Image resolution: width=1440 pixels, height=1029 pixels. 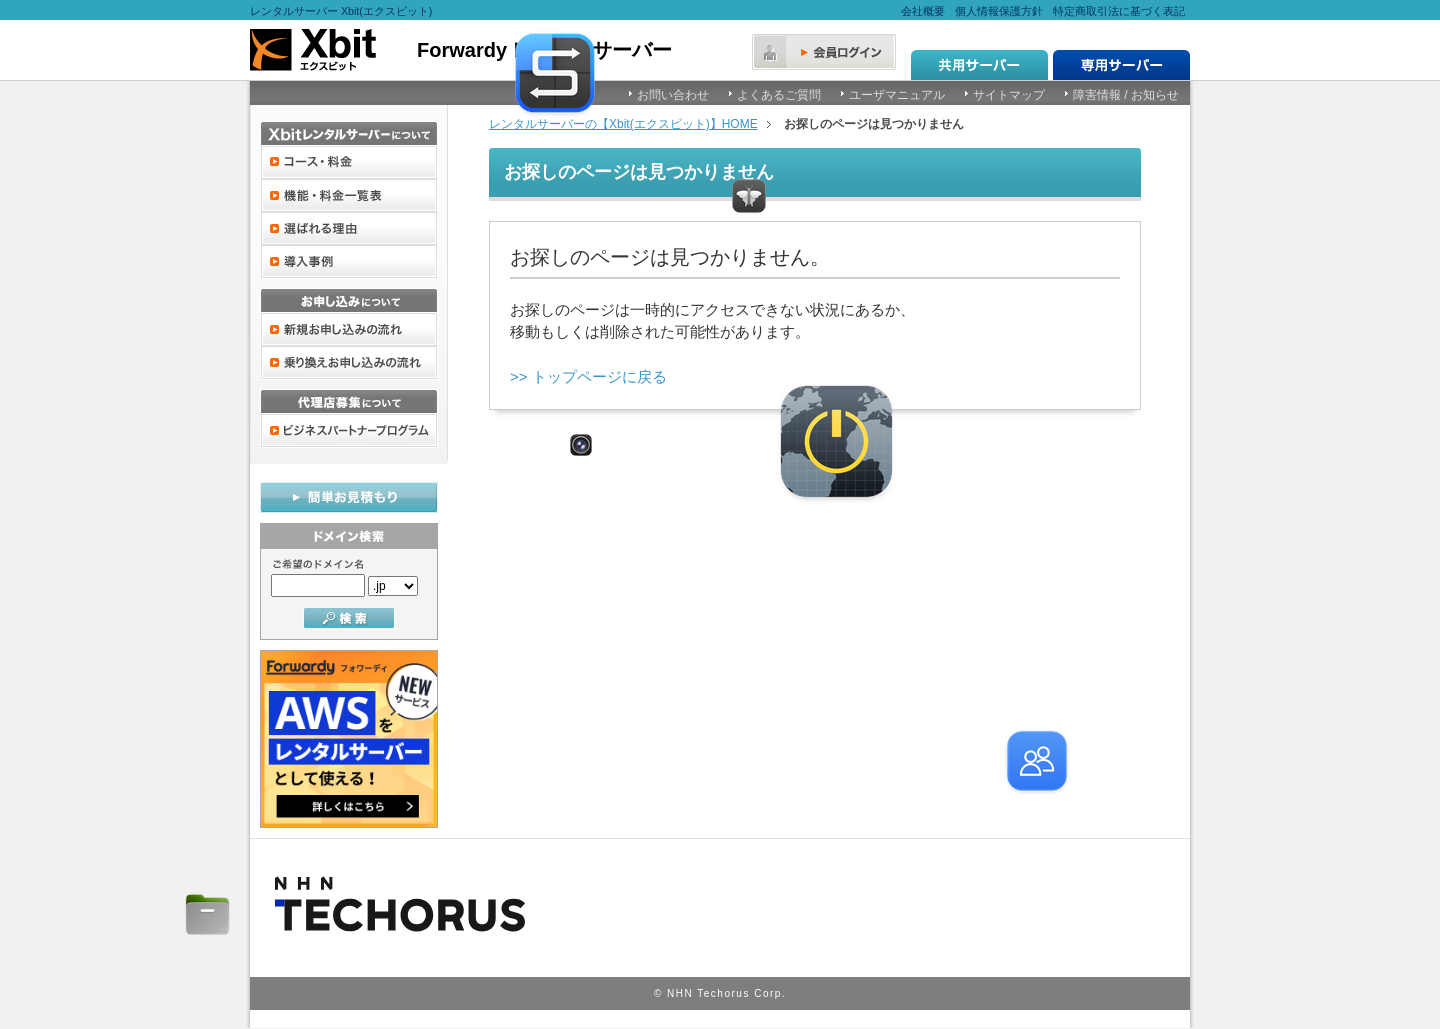 I want to click on configure wake-on-lan network settings, so click(x=836, y=441).